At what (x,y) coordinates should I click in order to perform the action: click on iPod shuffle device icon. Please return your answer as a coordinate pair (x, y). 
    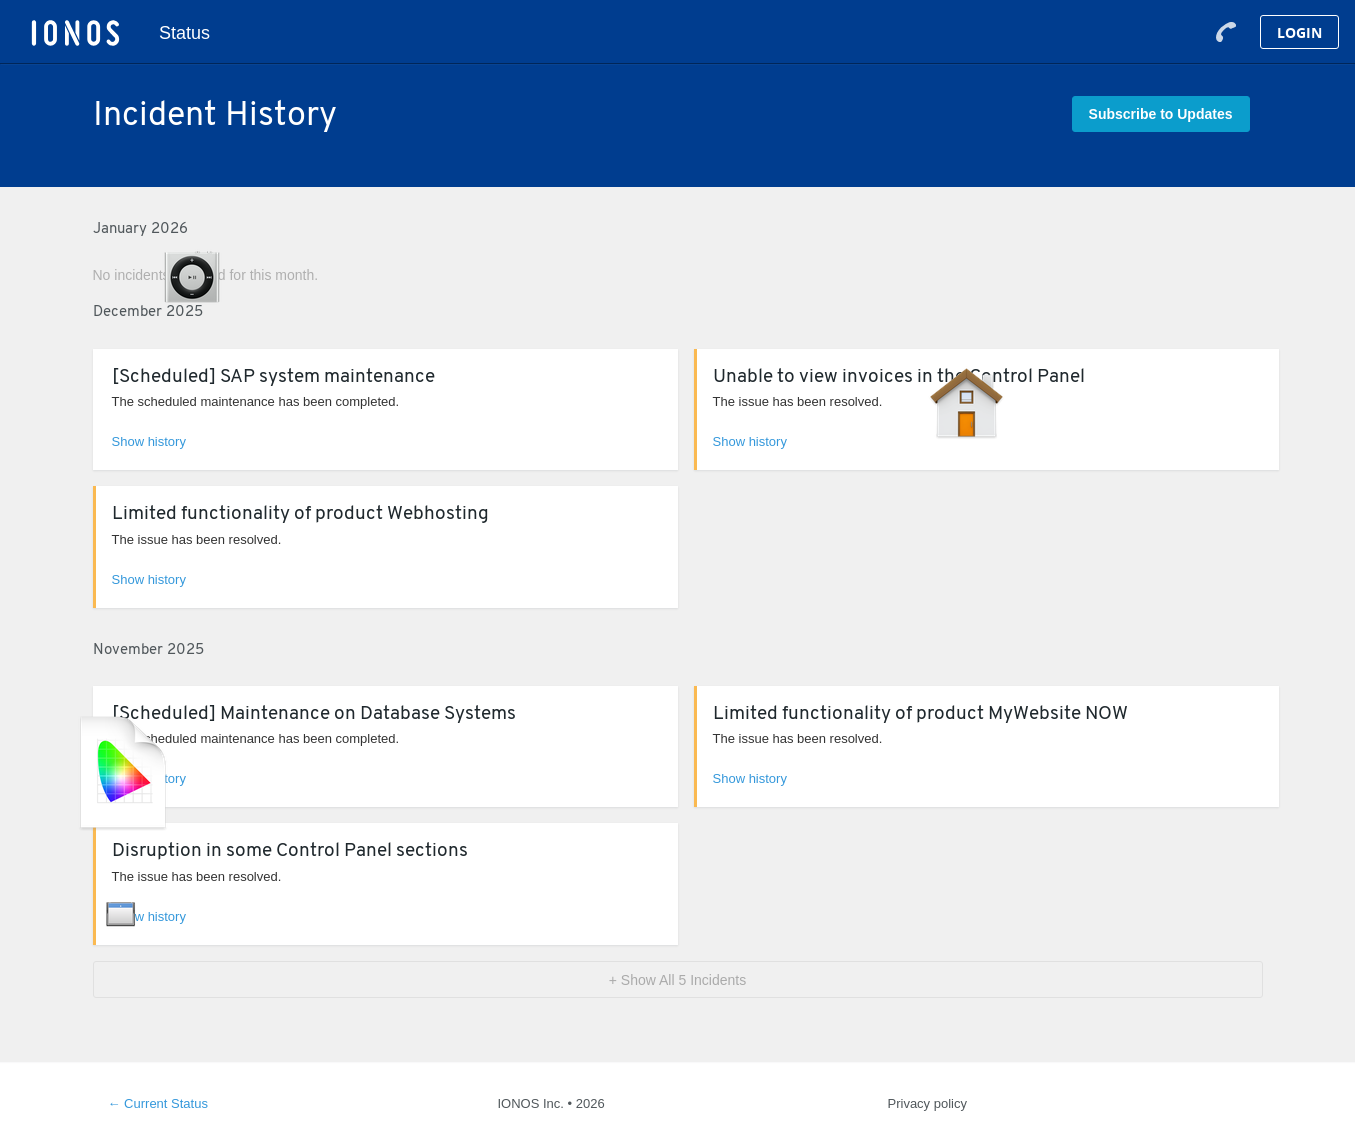
    Looking at the image, I should click on (192, 277).